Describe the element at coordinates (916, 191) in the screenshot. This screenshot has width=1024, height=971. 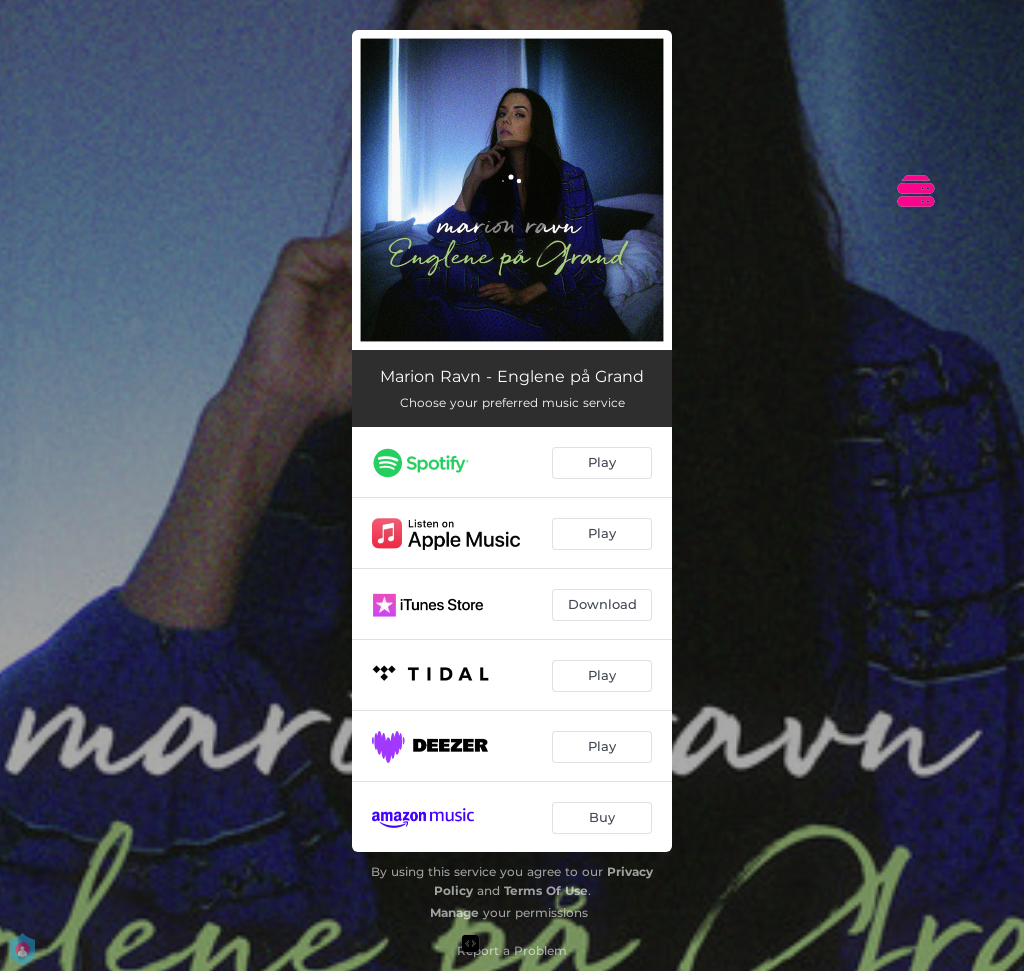
I see `view server infrastructure` at that location.